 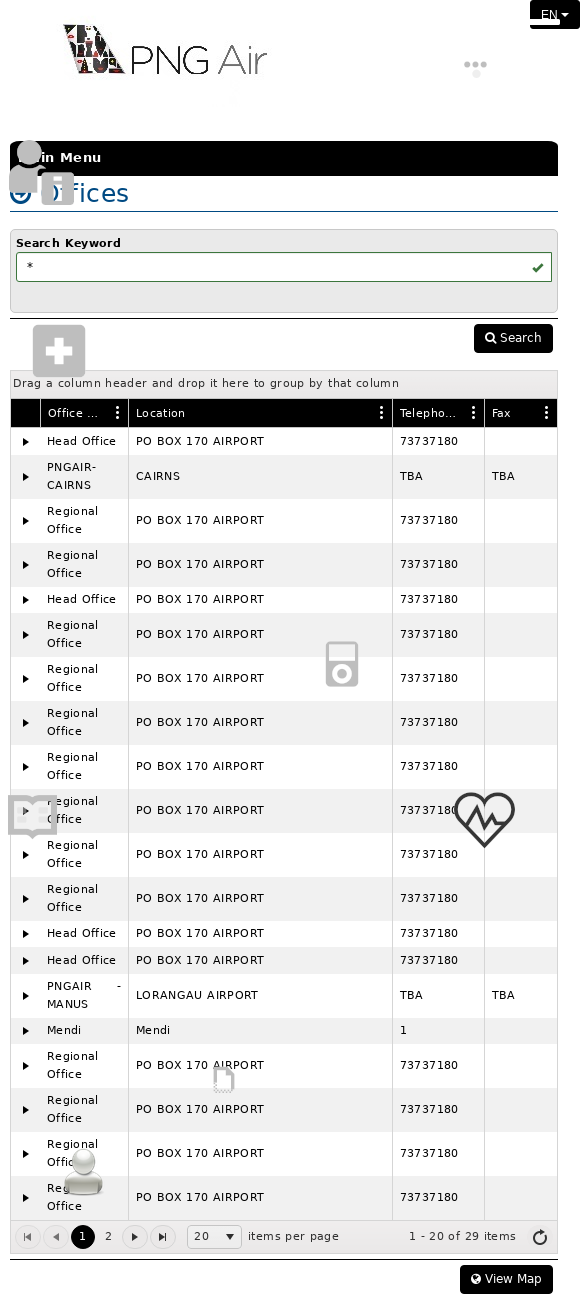 I want to click on open health or fitness app, so click(x=484, y=819).